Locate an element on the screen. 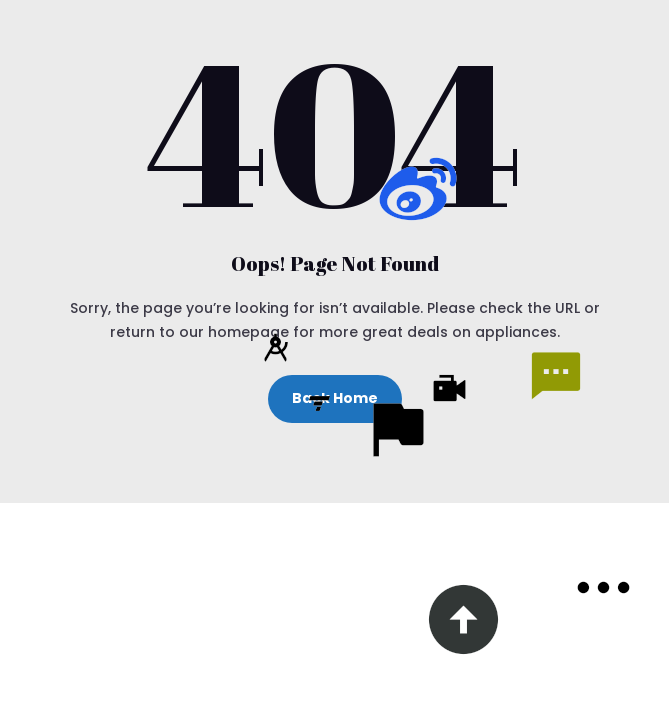 Image resolution: width=669 pixels, height=720 pixels. flag or mark an item for follow-up is located at coordinates (398, 428).